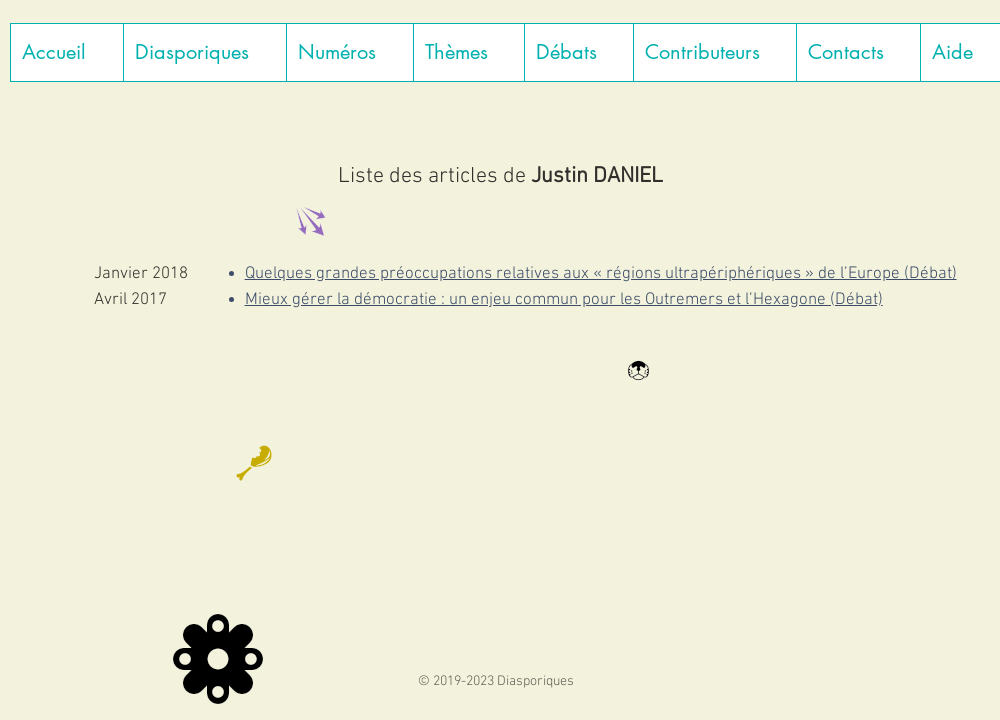  Describe the element at coordinates (638, 370) in the screenshot. I see `access pet or animal-related features` at that location.